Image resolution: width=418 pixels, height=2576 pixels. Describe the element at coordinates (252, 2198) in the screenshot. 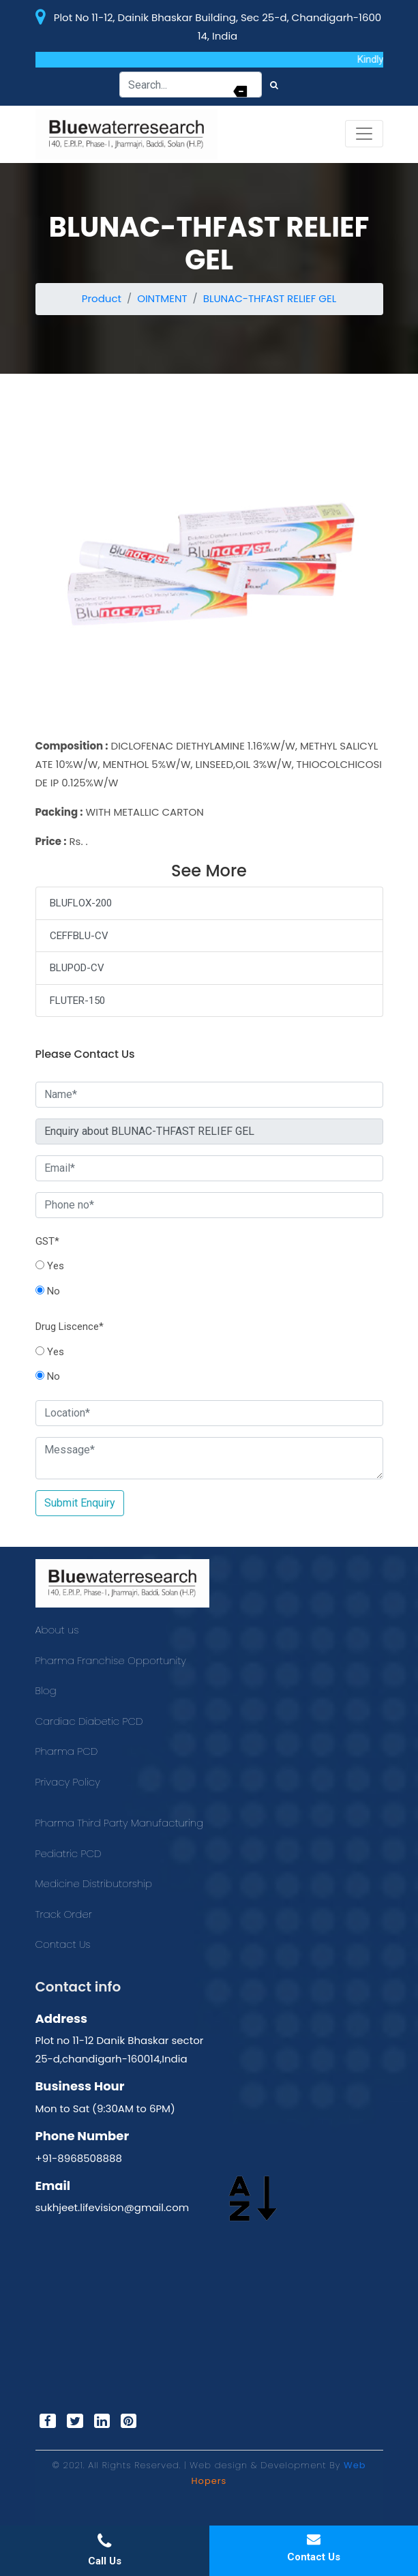

I see `sort items alphabetically from A to Z` at that location.